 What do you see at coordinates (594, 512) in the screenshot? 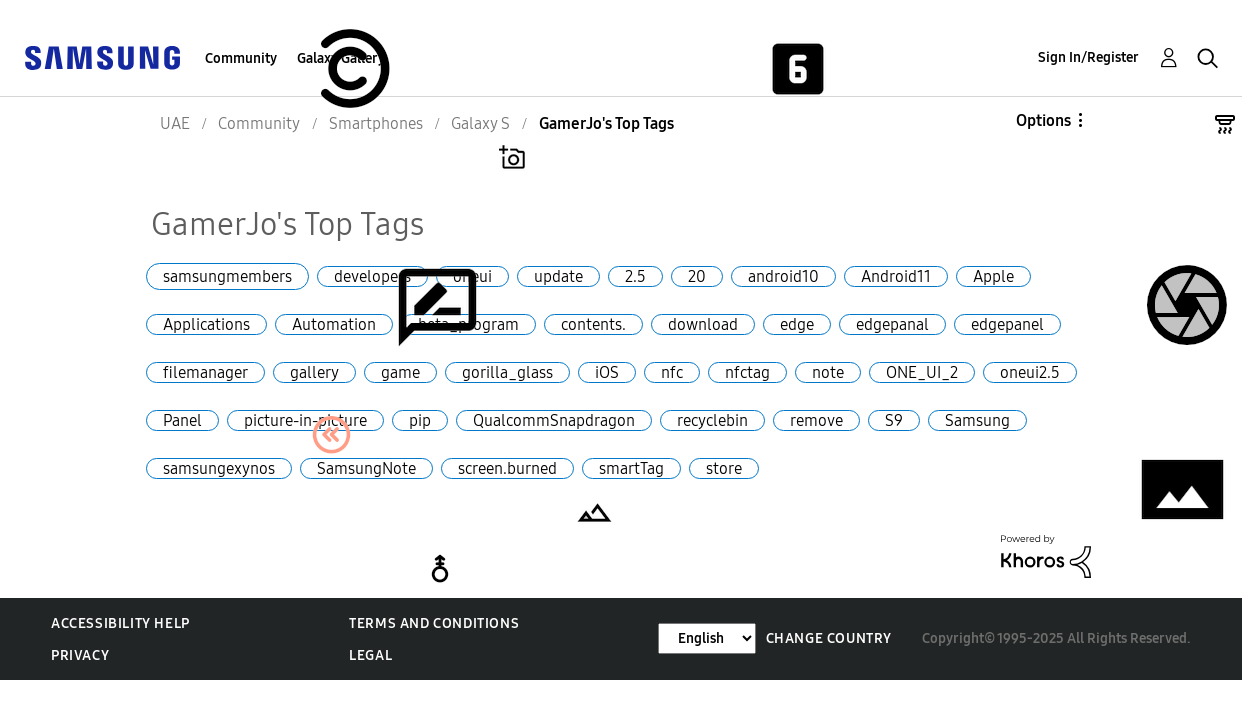
I see `filter photos by landscape or mountain scenes` at bounding box center [594, 512].